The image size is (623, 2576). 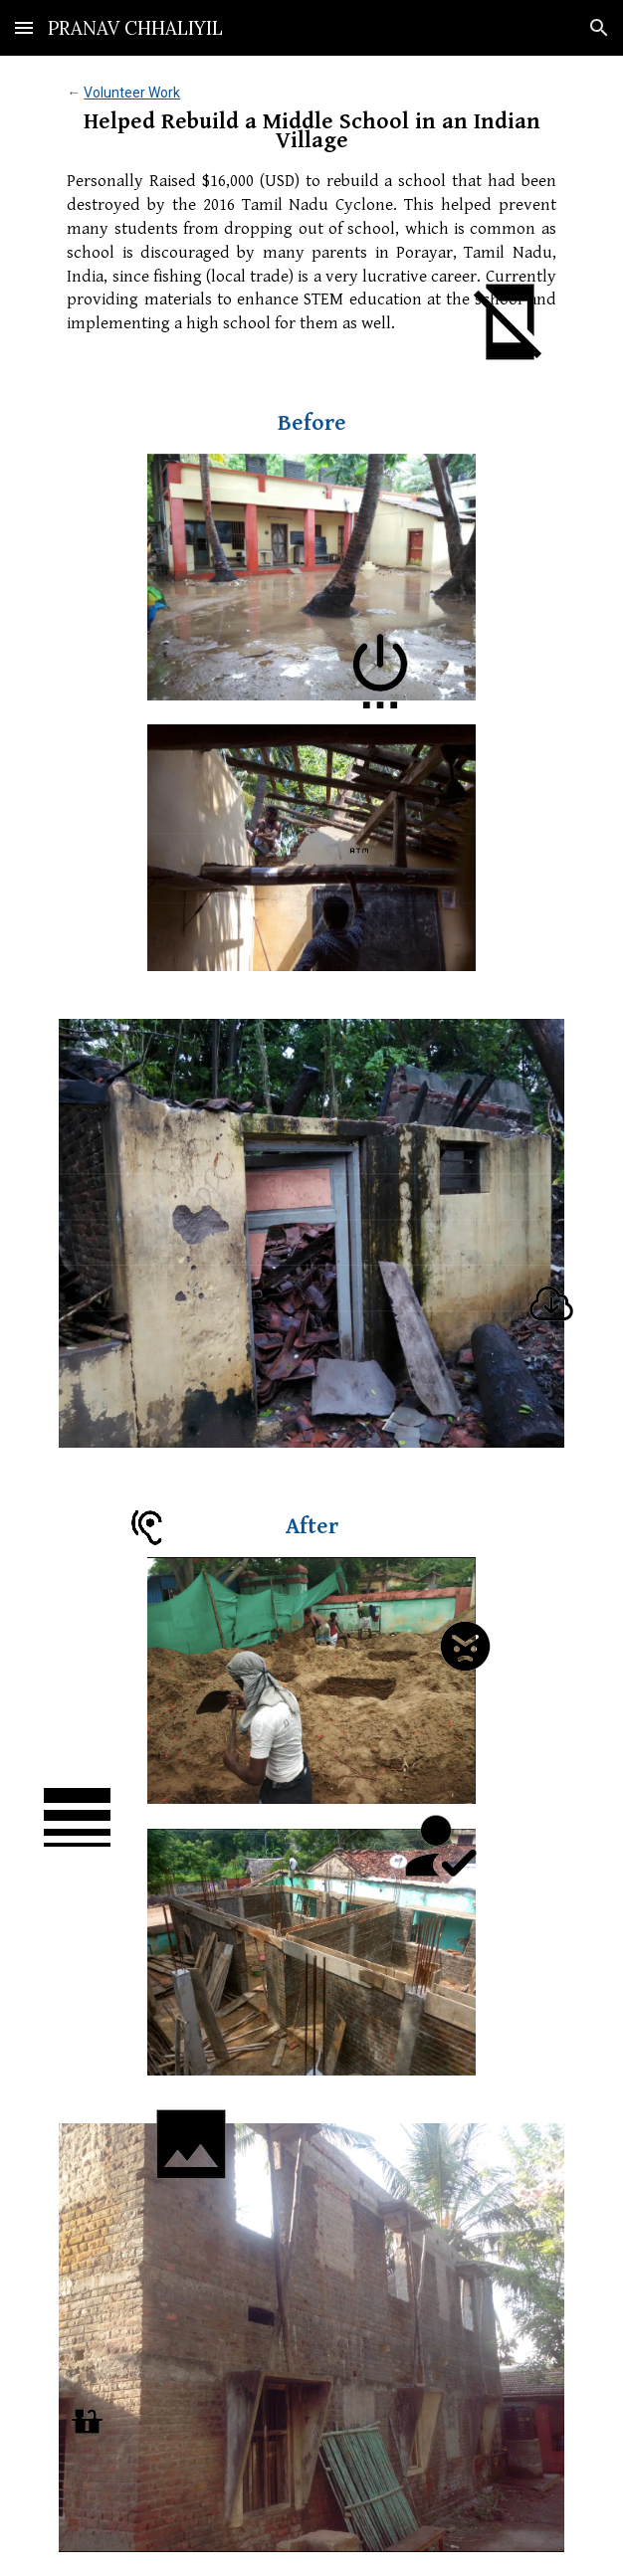 What do you see at coordinates (465, 1646) in the screenshot?
I see `indicate angry or frustrated reaction` at bounding box center [465, 1646].